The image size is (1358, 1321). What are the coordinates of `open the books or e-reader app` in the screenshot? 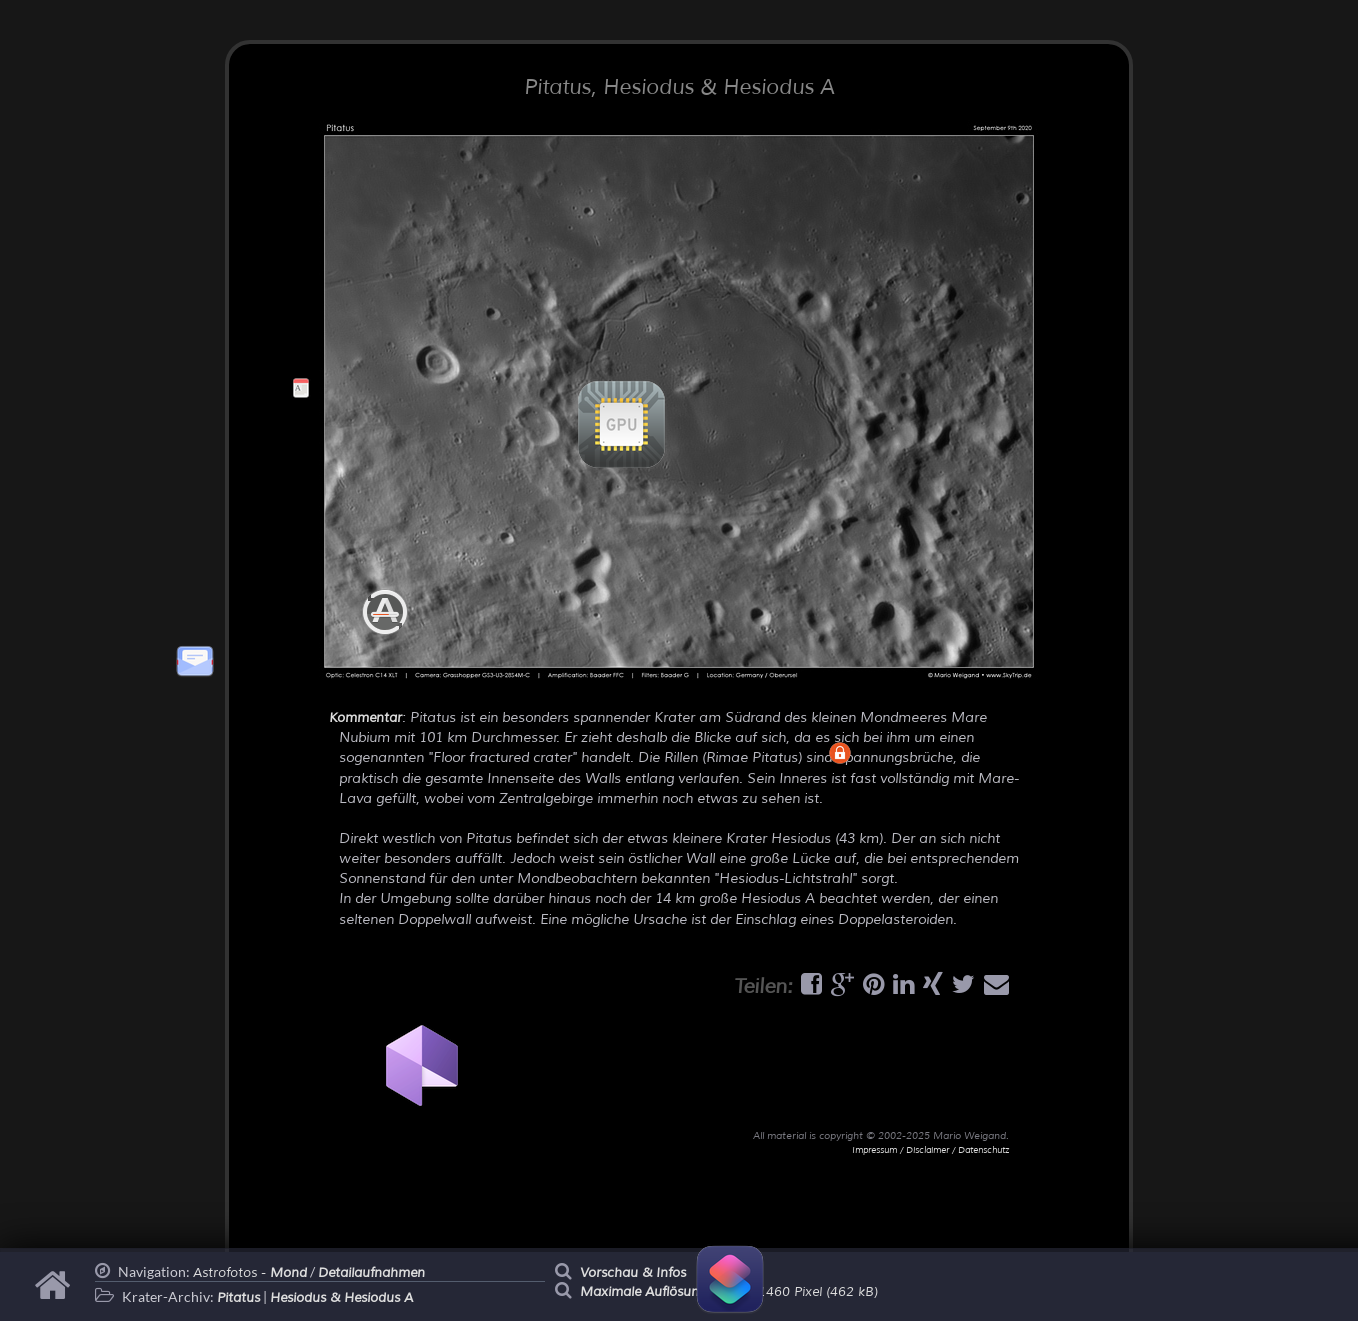 It's located at (301, 388).